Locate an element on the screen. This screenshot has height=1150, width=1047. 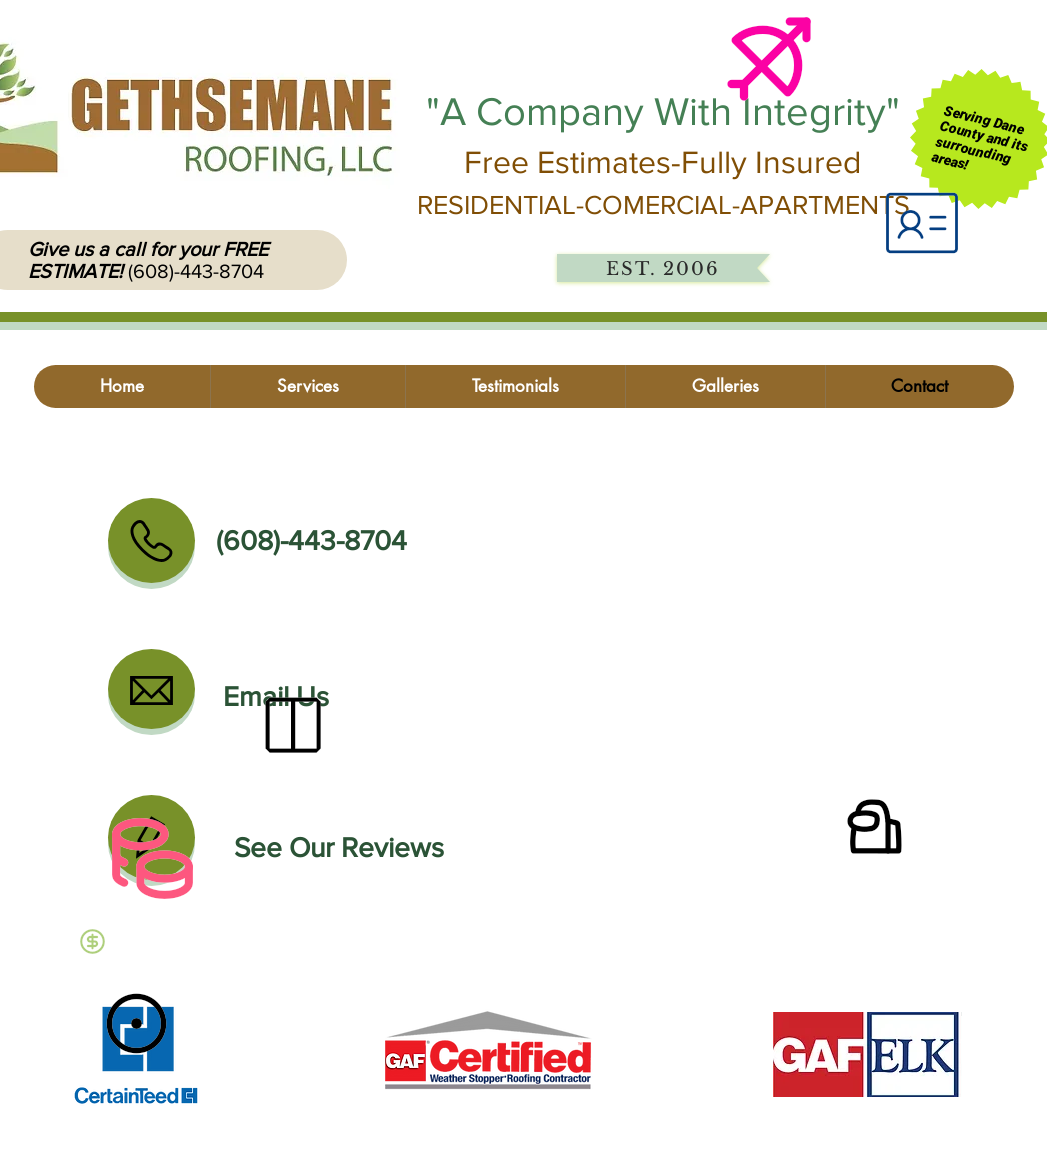
view your coin balance or currency is located at coordinates (152, 858).